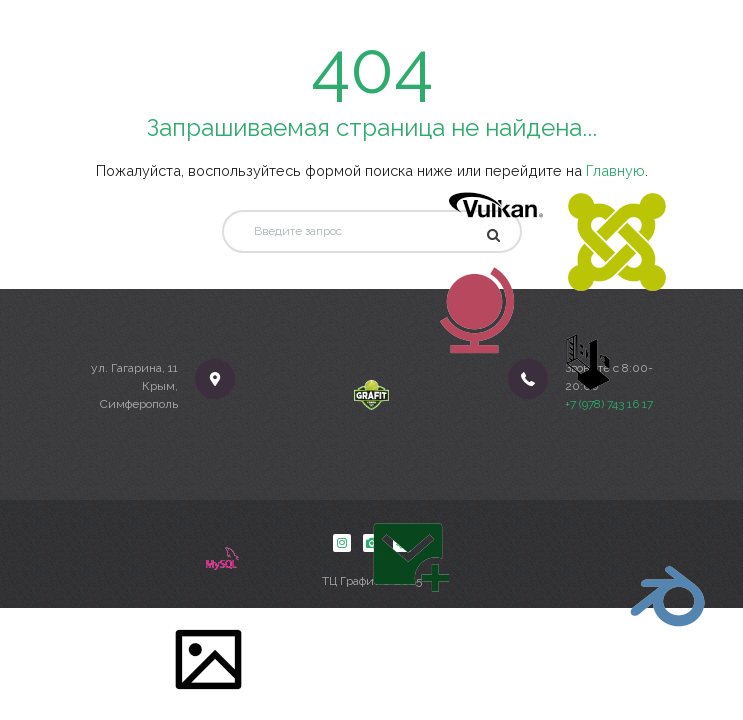  Describe the element at coordinates (408, 554) in the screenshot. I see `compose a new email` at that location.